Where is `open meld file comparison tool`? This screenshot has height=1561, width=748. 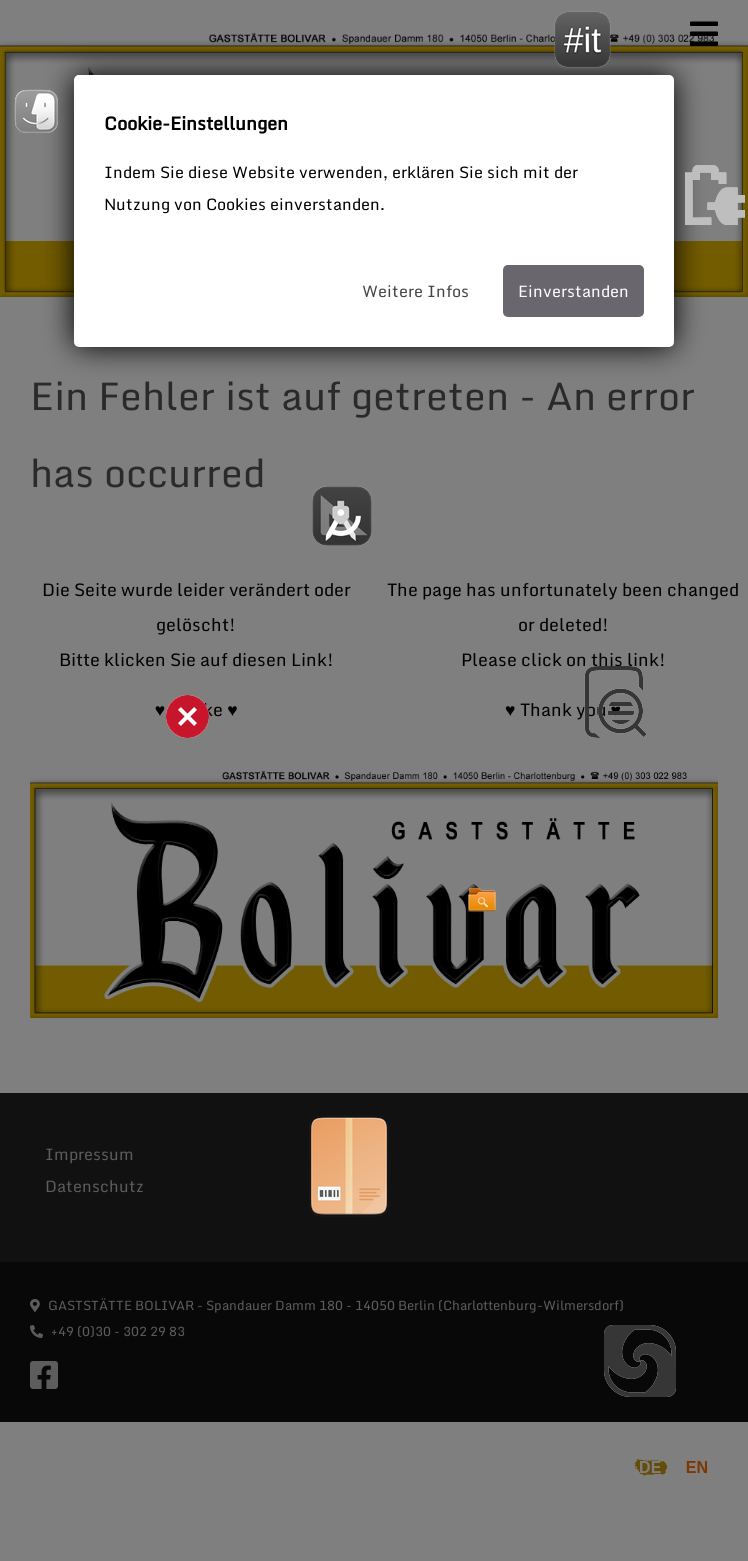
open meld file comparison tool is located at coordinates (640, 1361).